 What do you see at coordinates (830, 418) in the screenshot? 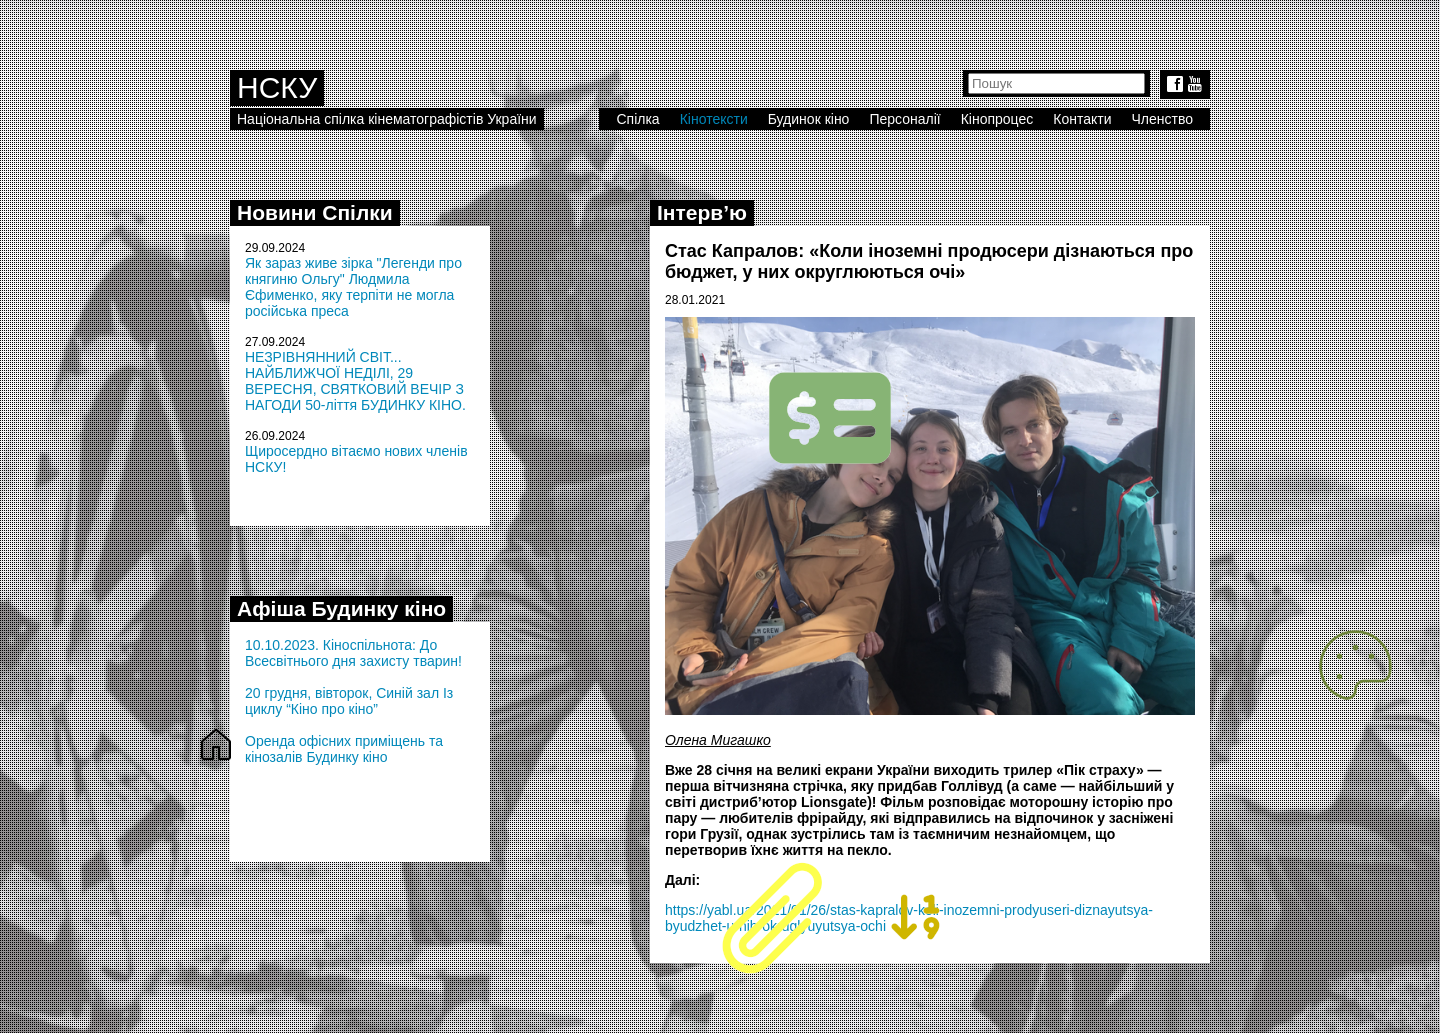
I see `view or manage payment methods` at bounding box center [830, 418].